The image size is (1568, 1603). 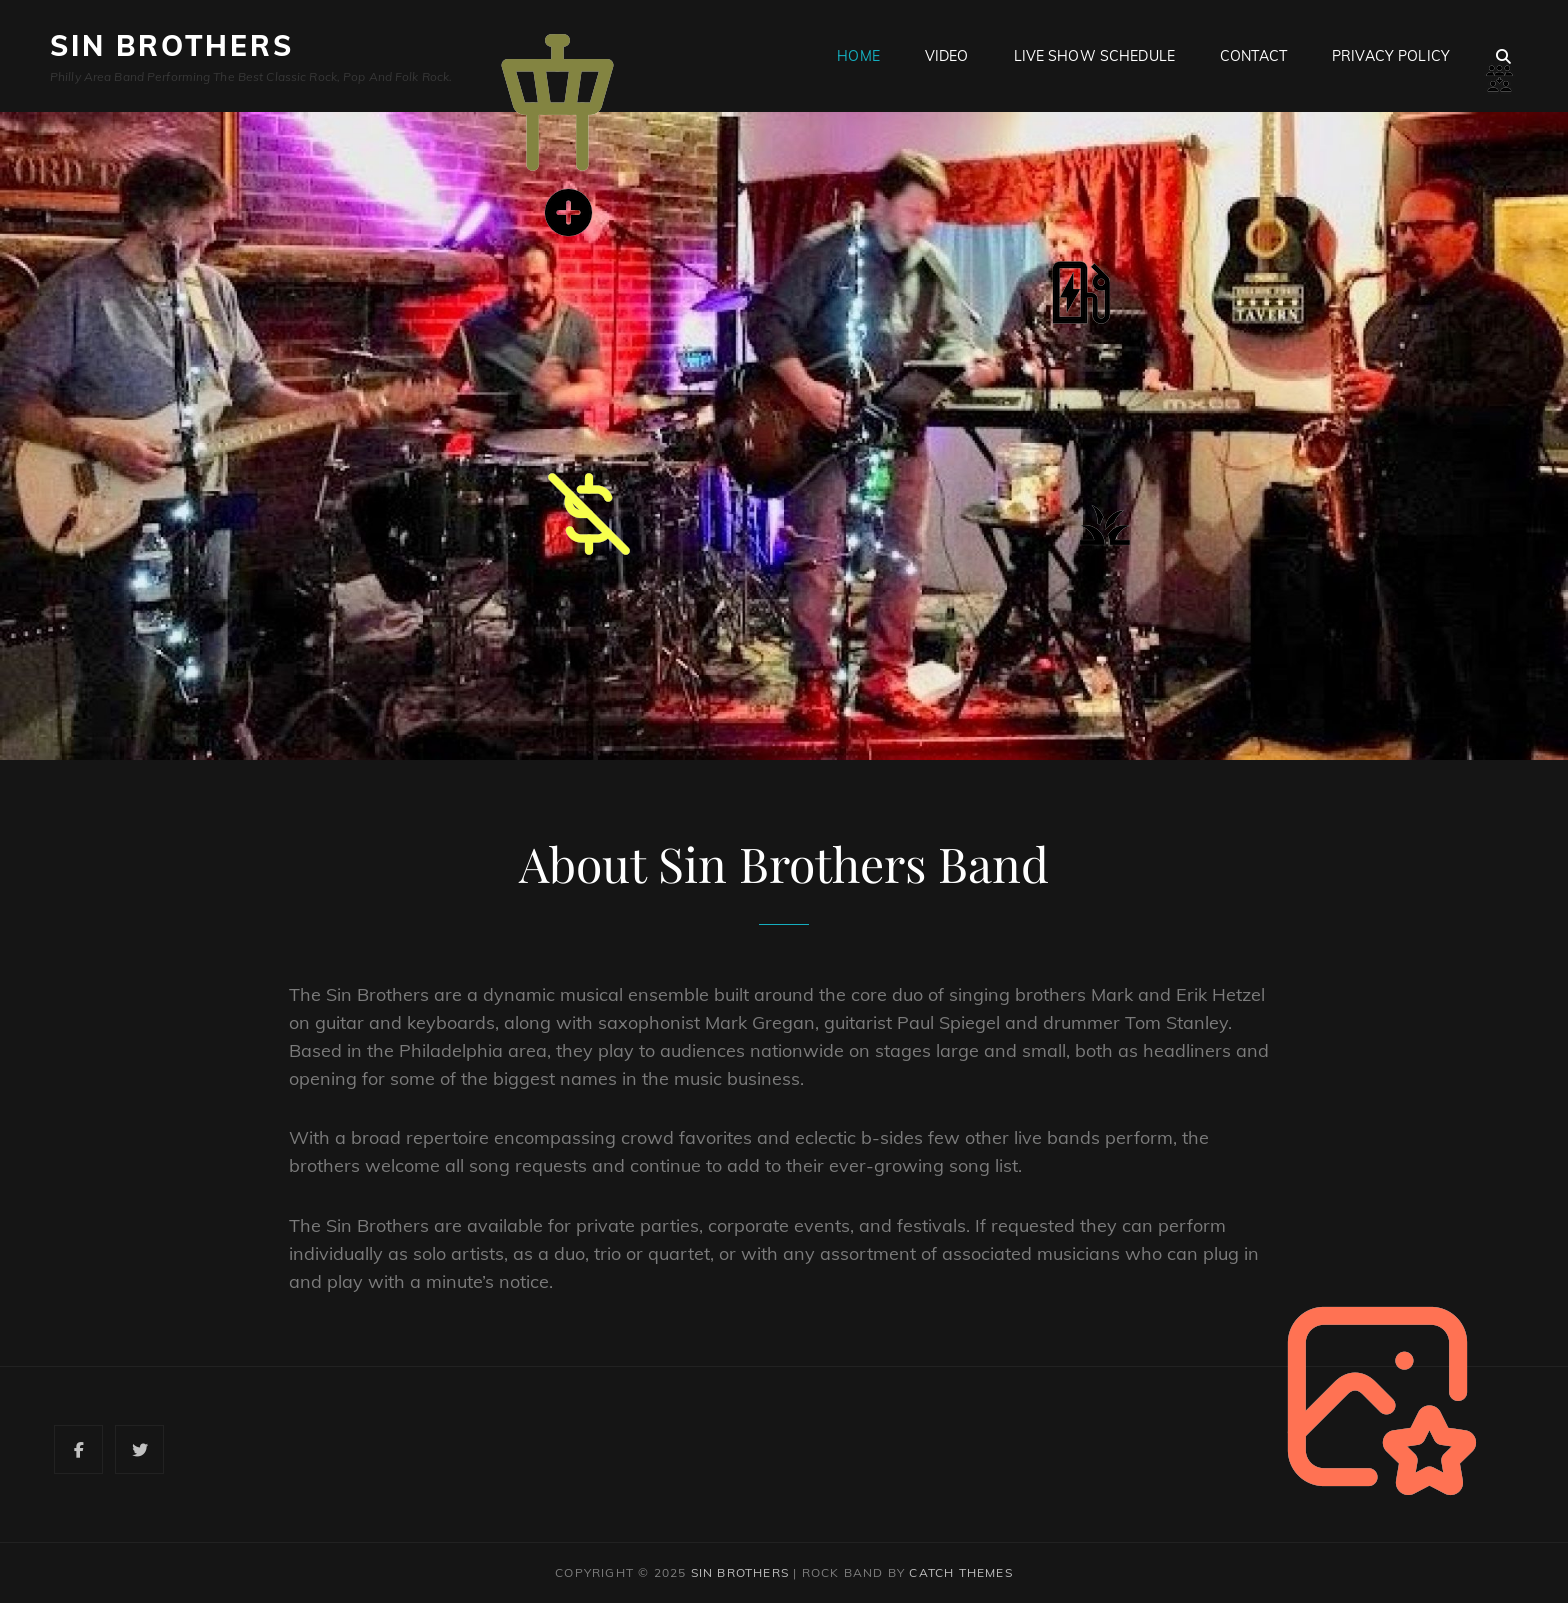 What do you see at coordinates (568, 212) in the screenshot?
I see `add a new item` at bounding box center [568, 212].